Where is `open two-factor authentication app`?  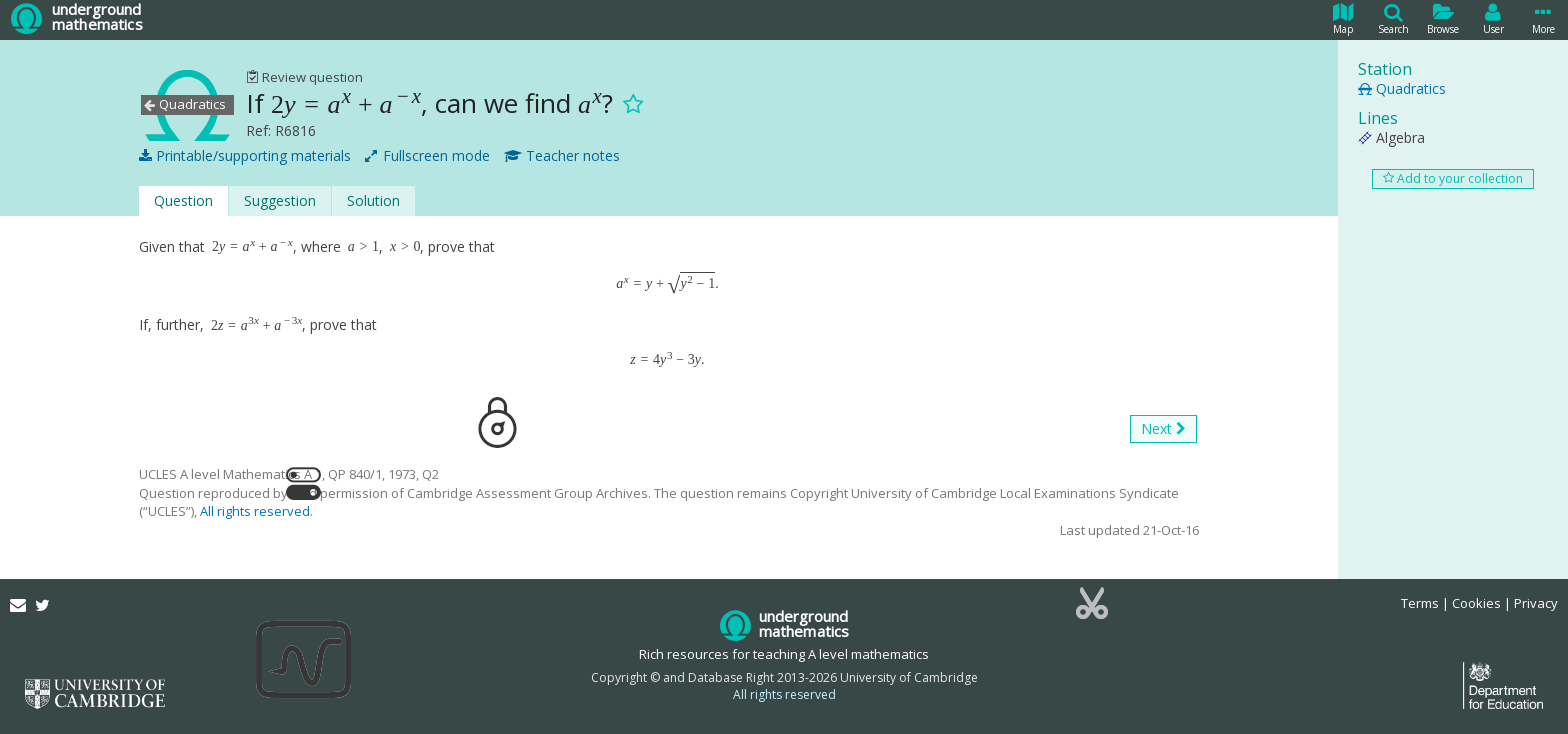 open two-factor authentication app is located at coordinates (497, 422).